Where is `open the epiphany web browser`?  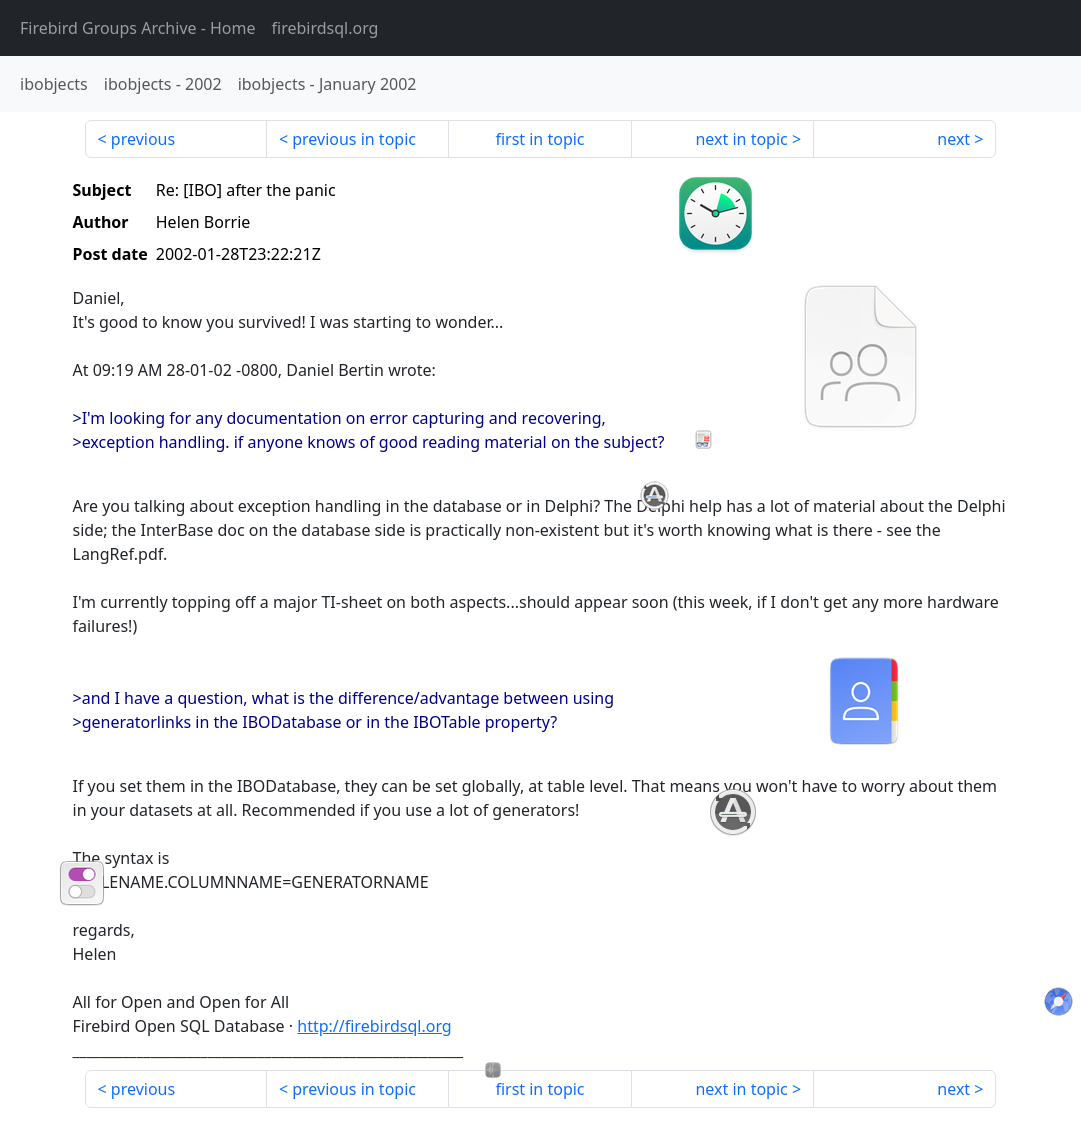
open the epiphany web browser is located at coordinates (1058, 1001).